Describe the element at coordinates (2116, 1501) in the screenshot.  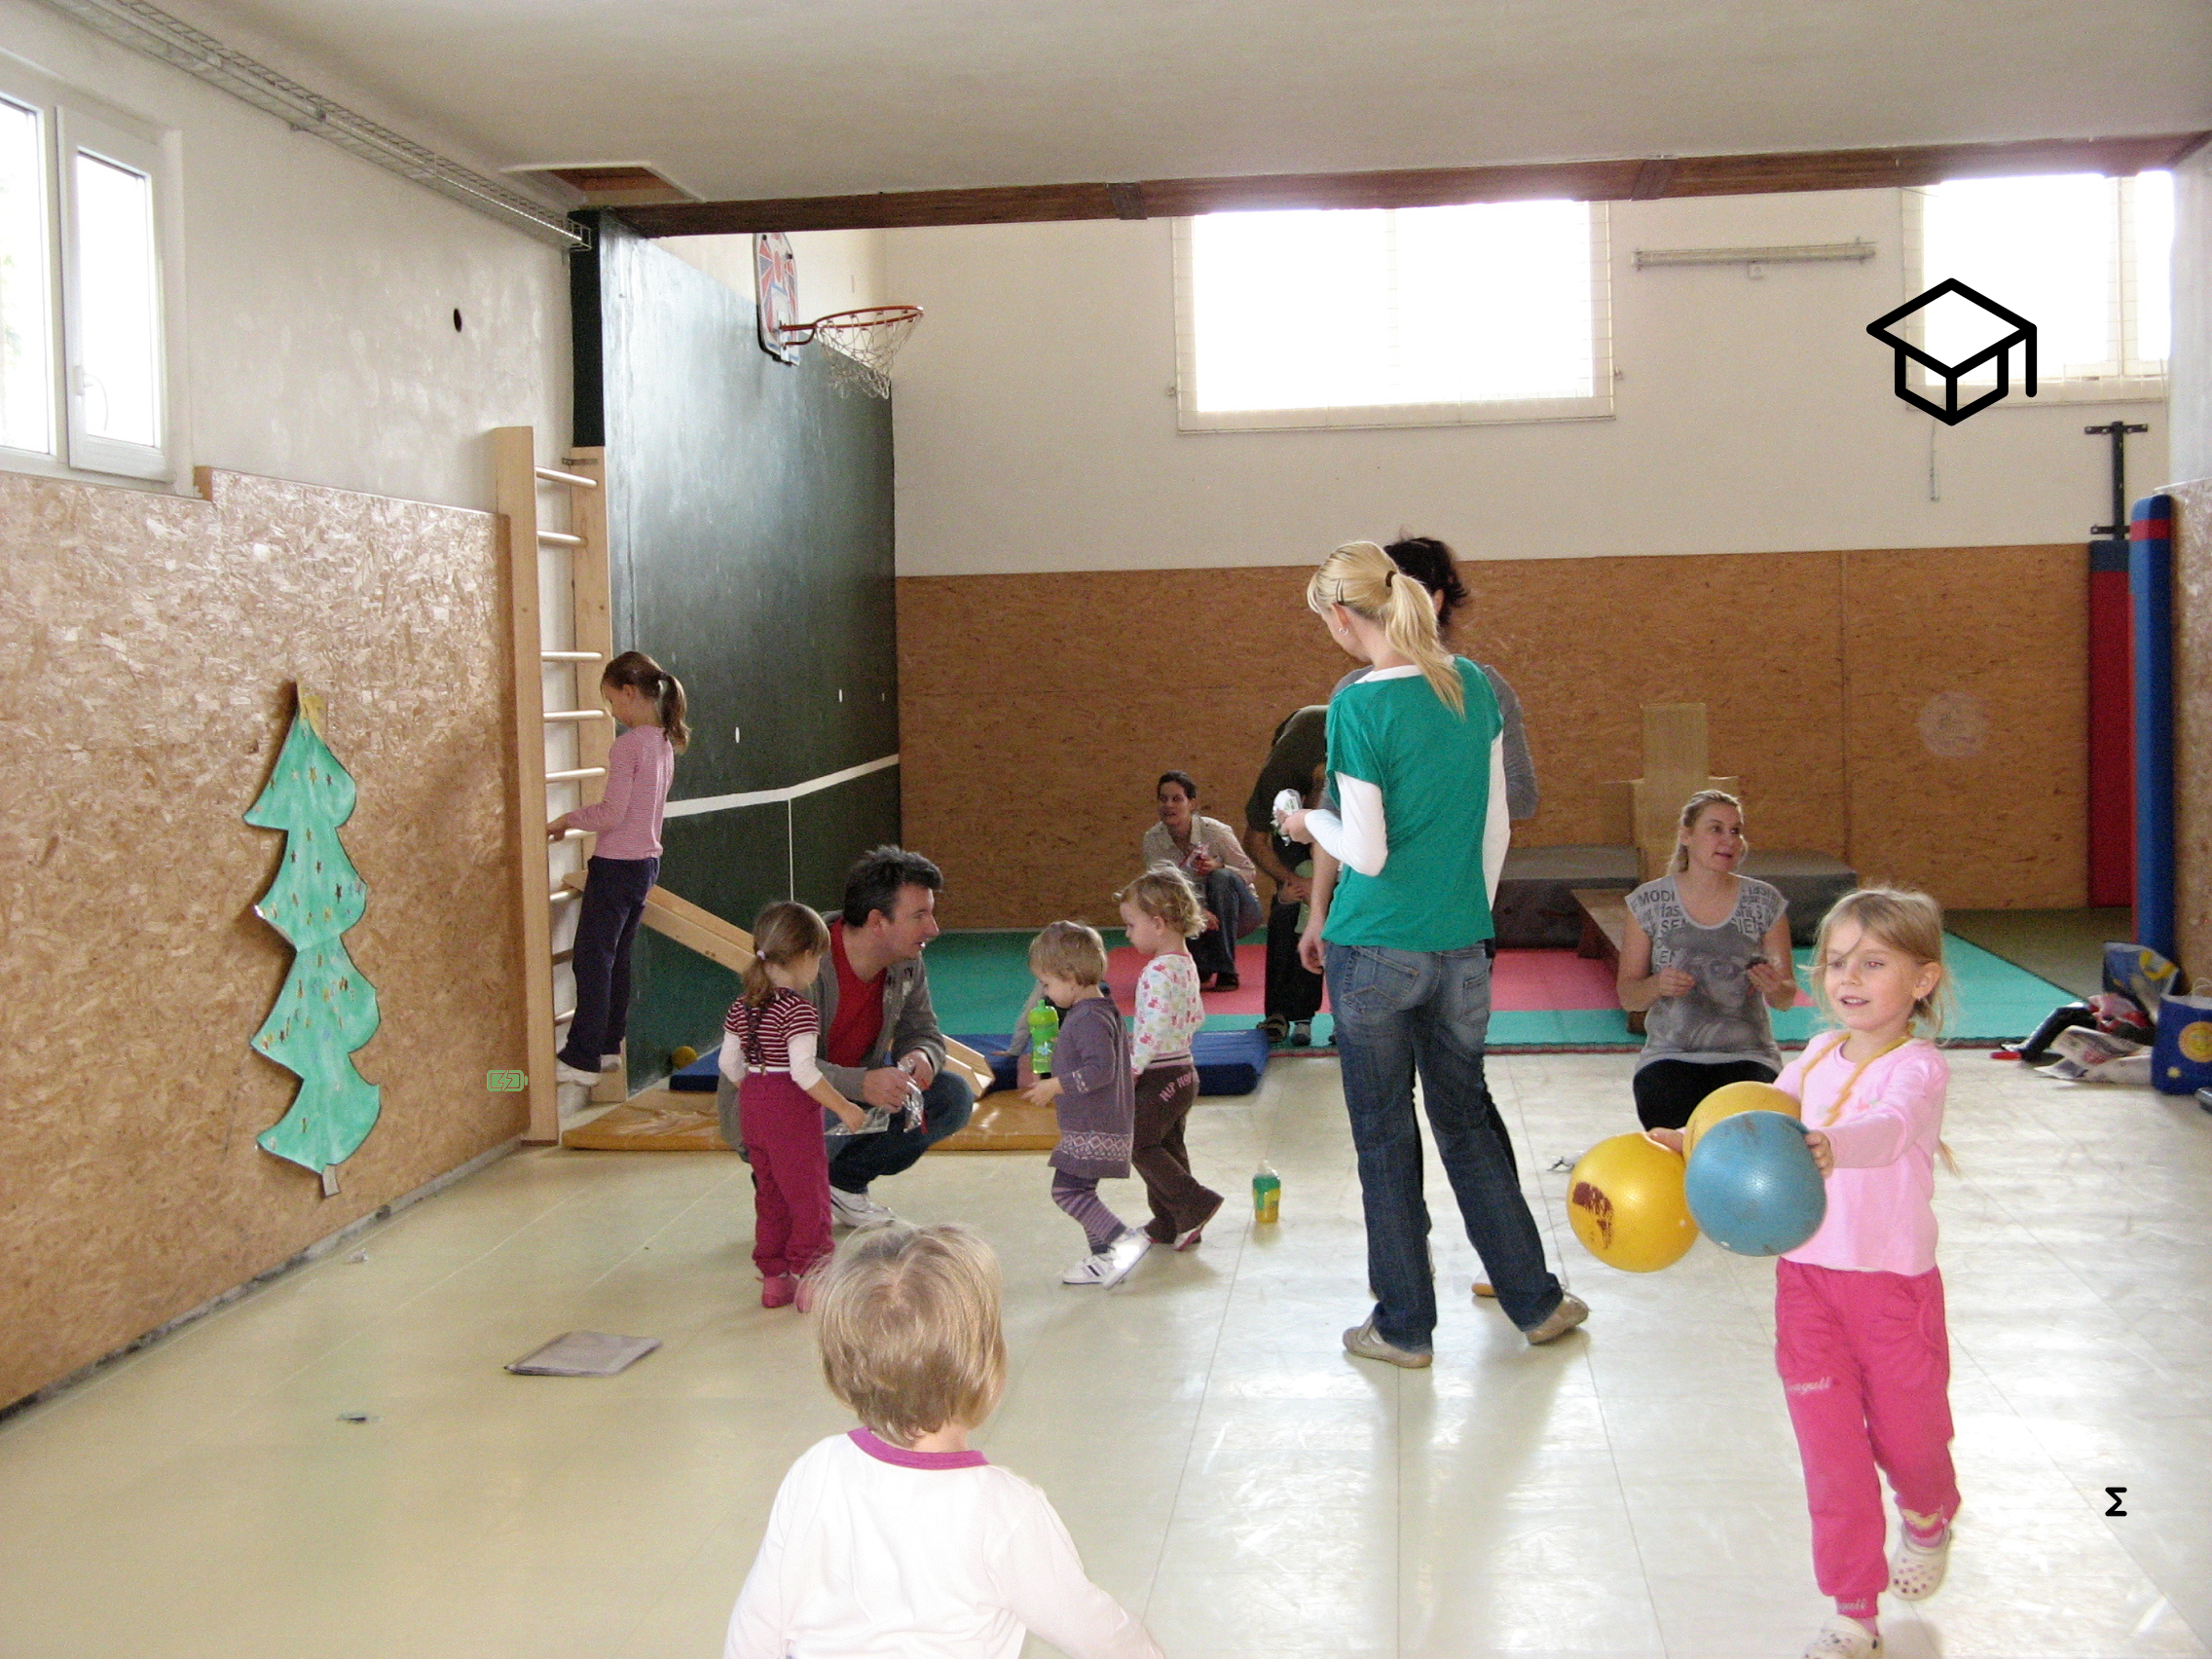
I see `insert a mathematical function or formula` at that location.